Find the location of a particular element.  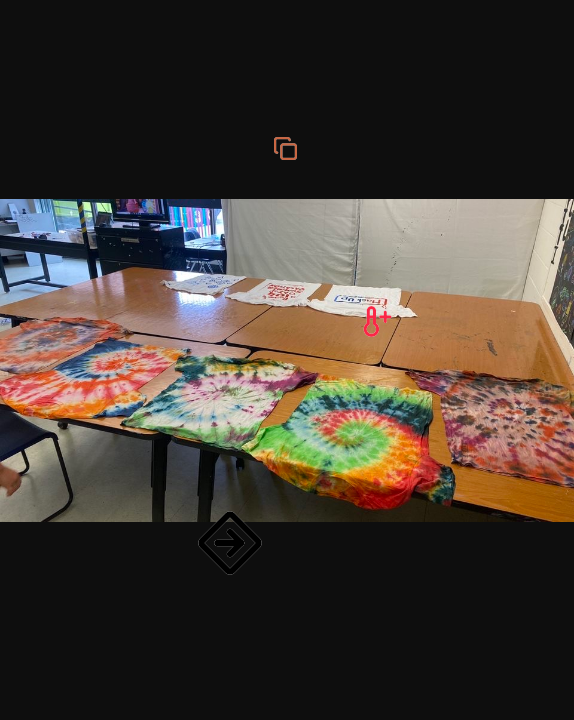

increase temperature setting is located at coordinates (374, 321).